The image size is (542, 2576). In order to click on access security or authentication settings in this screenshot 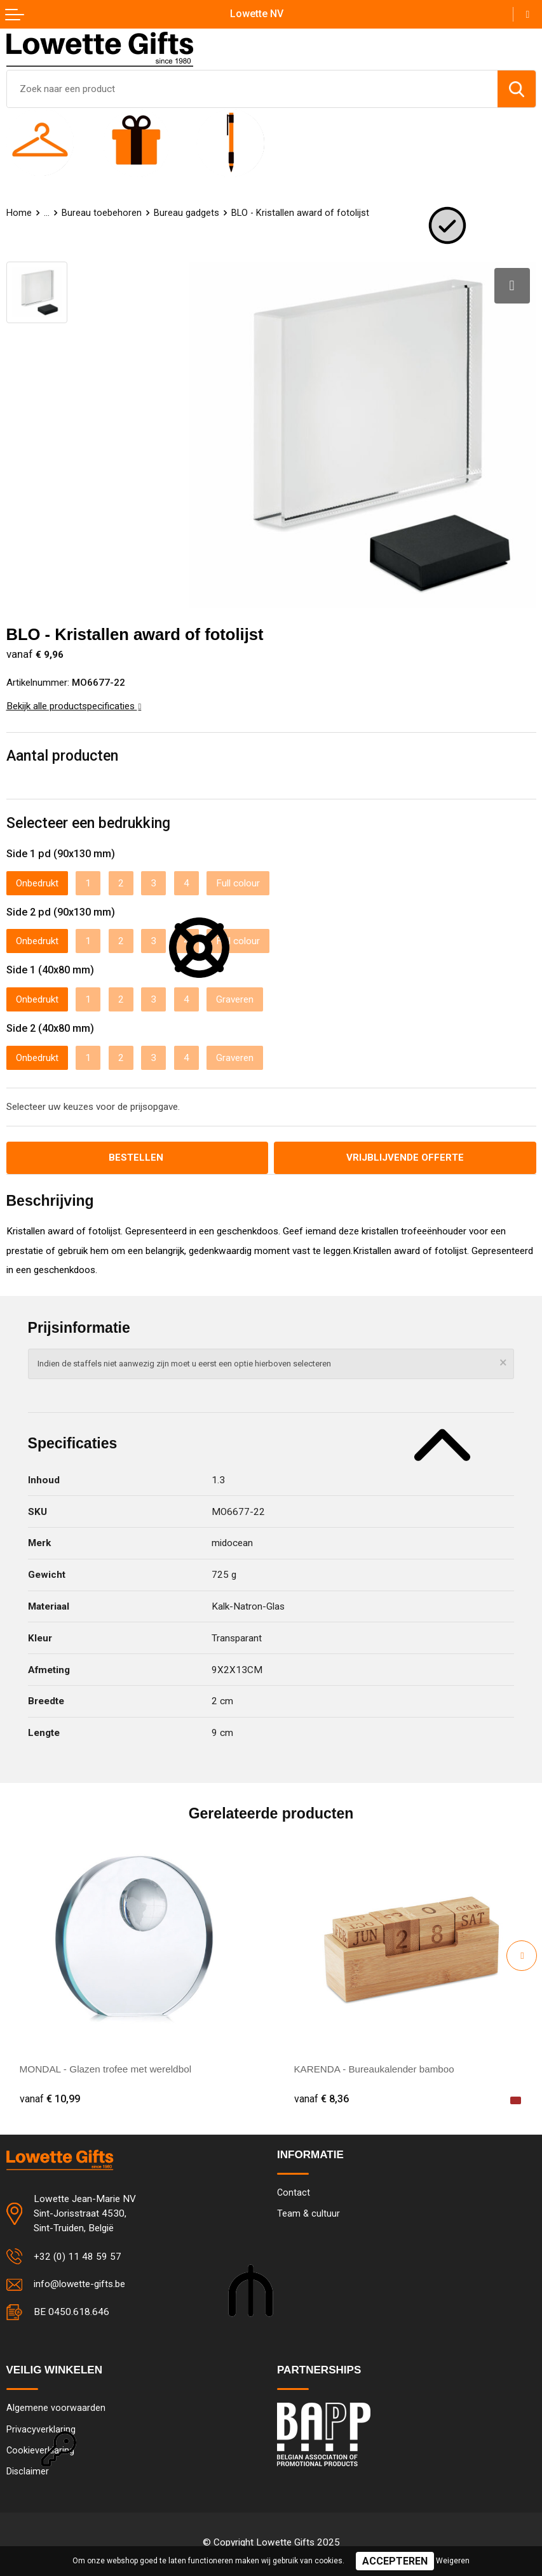, I will do `click(58, 2448)`.